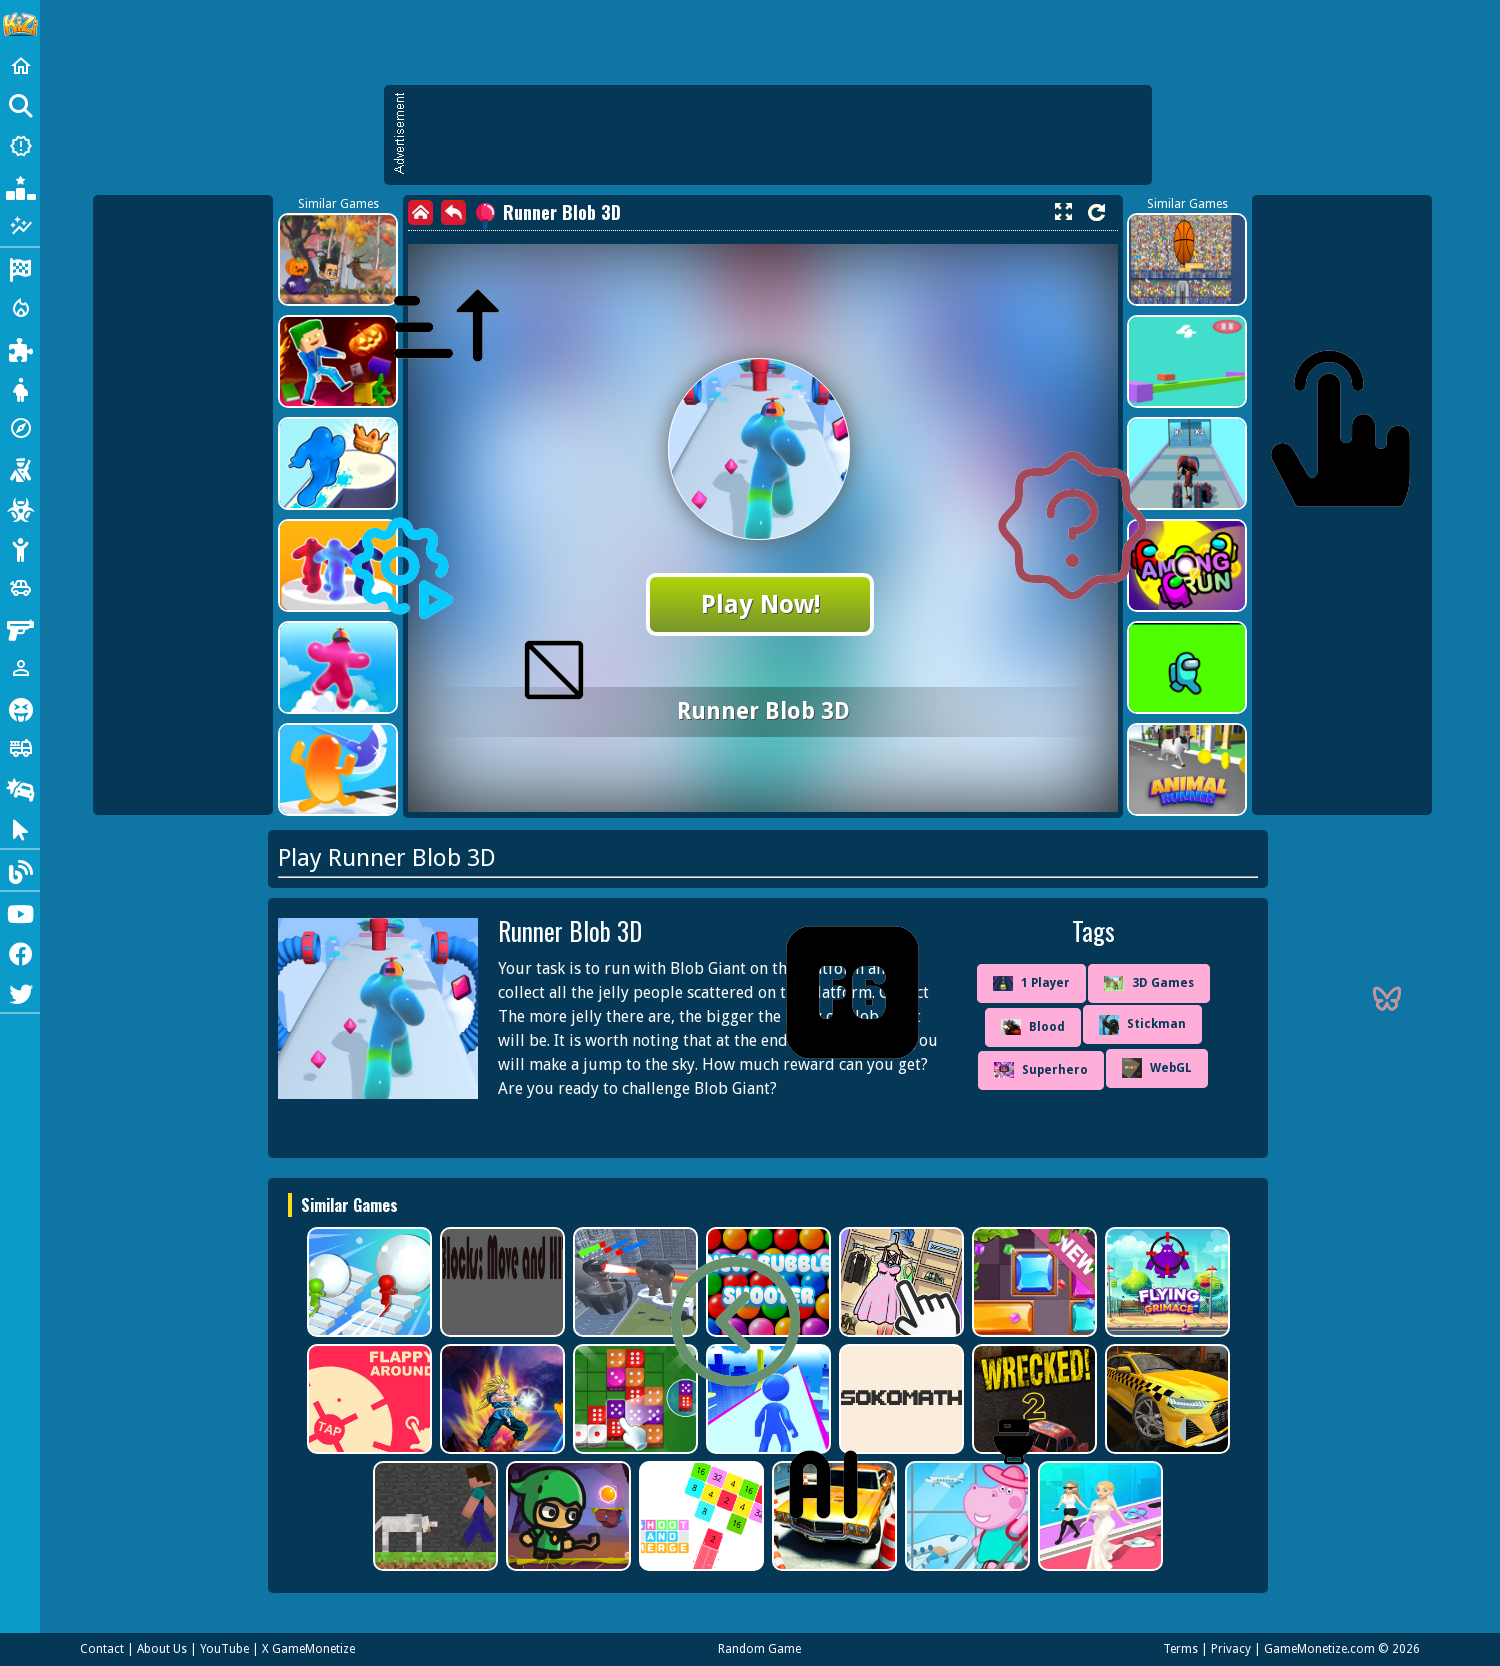 This screenshot has height=1666, width=1500. Describe the element at coordinates (823, 1484) in the screenshot. I see `access AI-powered features` at that location.